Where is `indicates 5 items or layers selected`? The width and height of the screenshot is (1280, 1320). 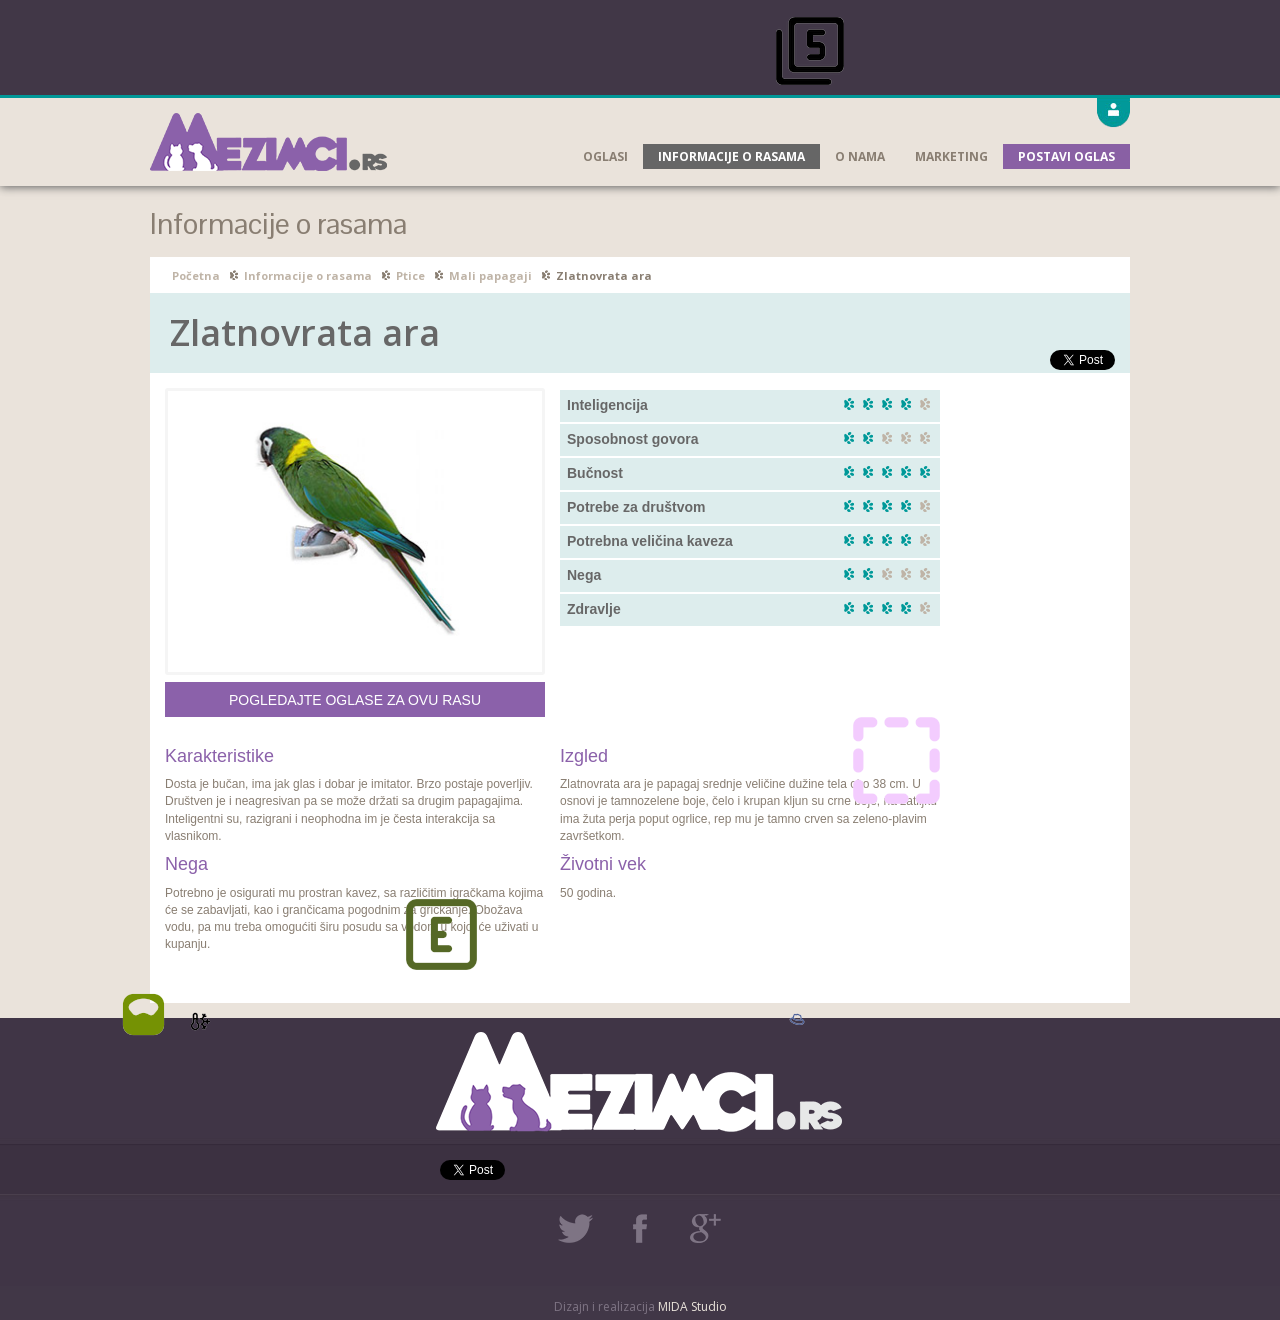 indicates 5 items or layers selected is located at coordinates (810, 51).